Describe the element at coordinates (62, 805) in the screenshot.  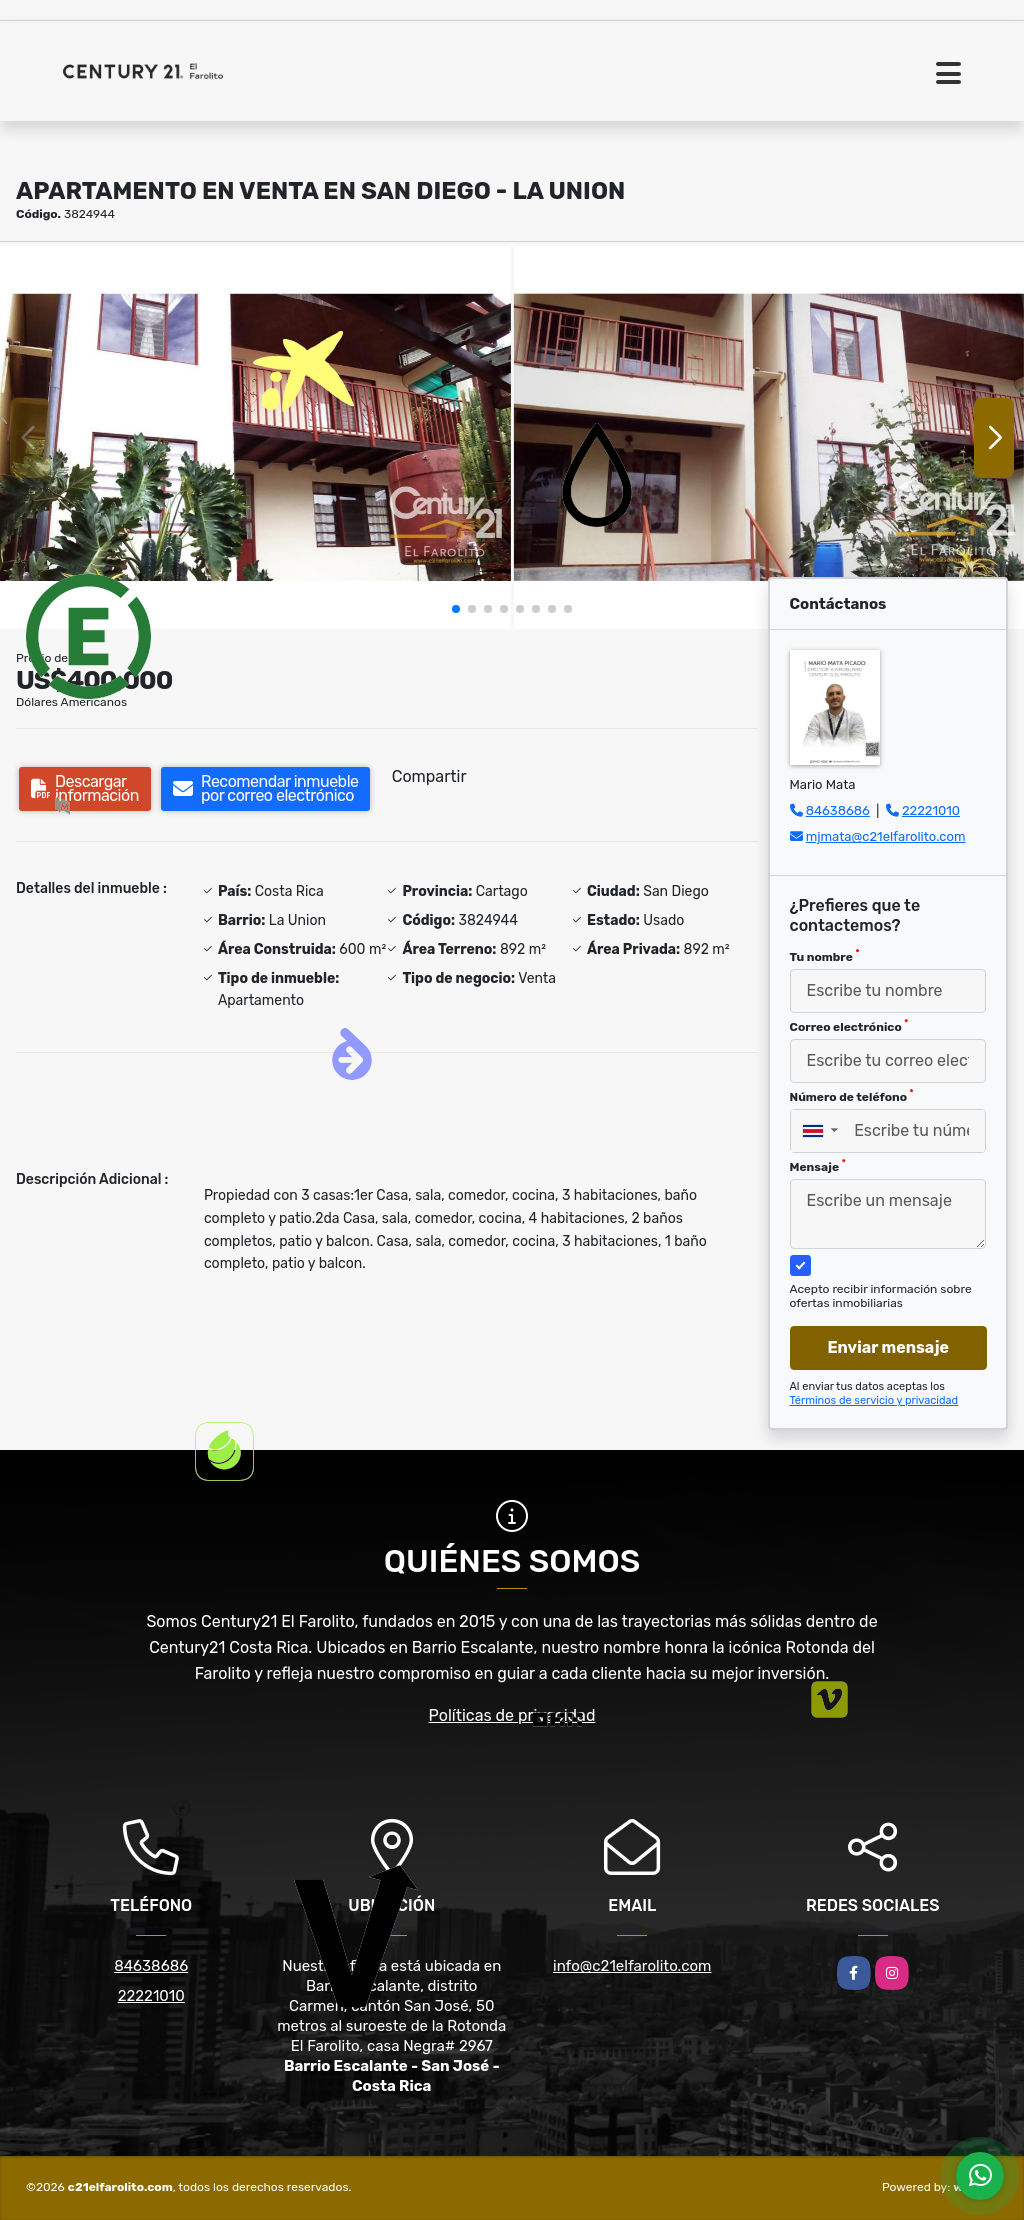
I see `access PubMed medical research database` at that location.